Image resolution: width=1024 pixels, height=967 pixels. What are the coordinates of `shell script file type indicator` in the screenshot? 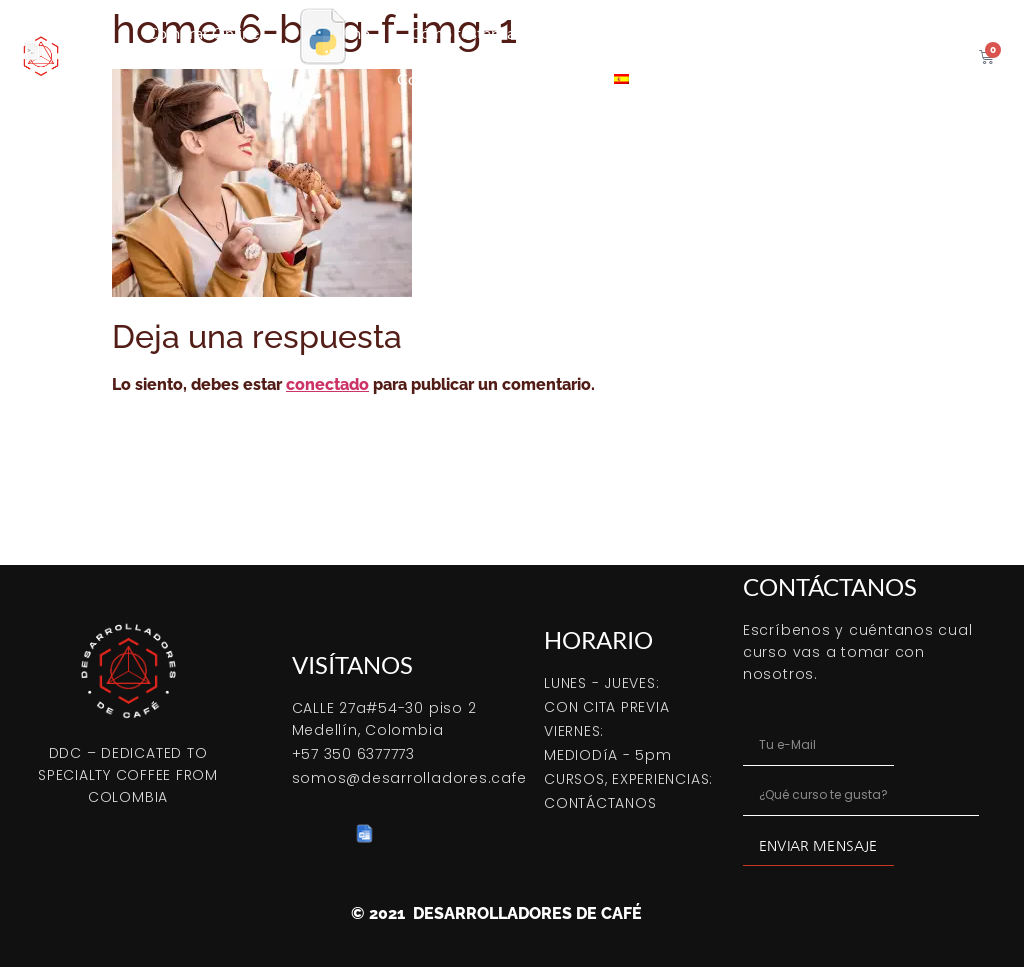 It's located at (32, 50).